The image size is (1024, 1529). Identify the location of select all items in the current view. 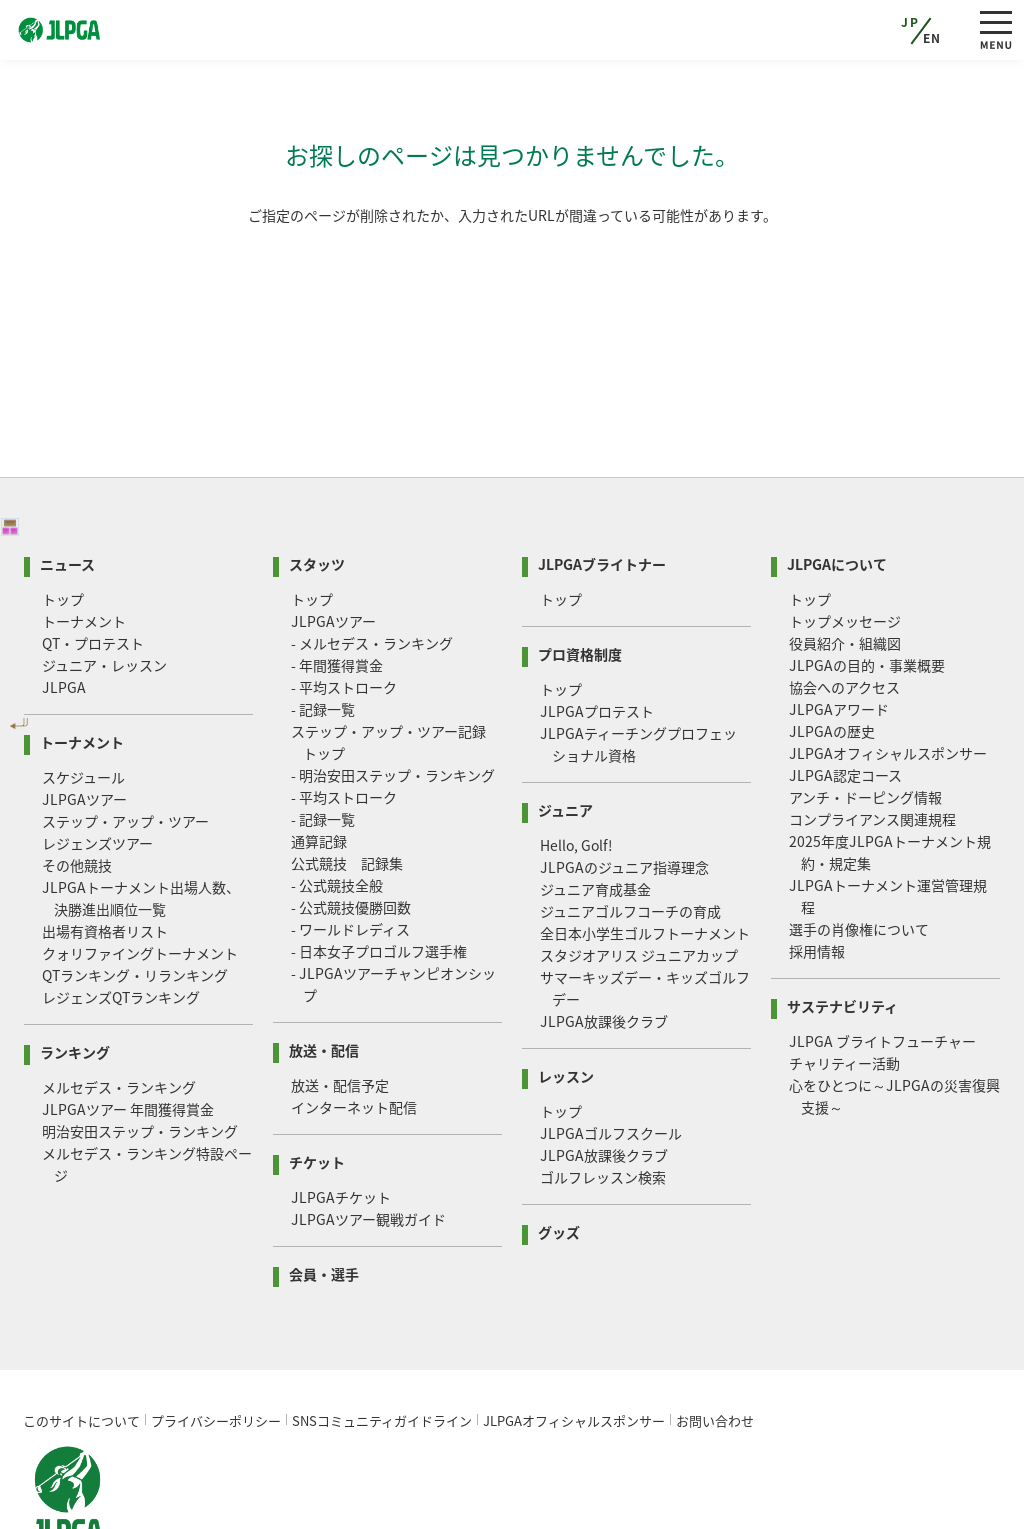
(10, 527).